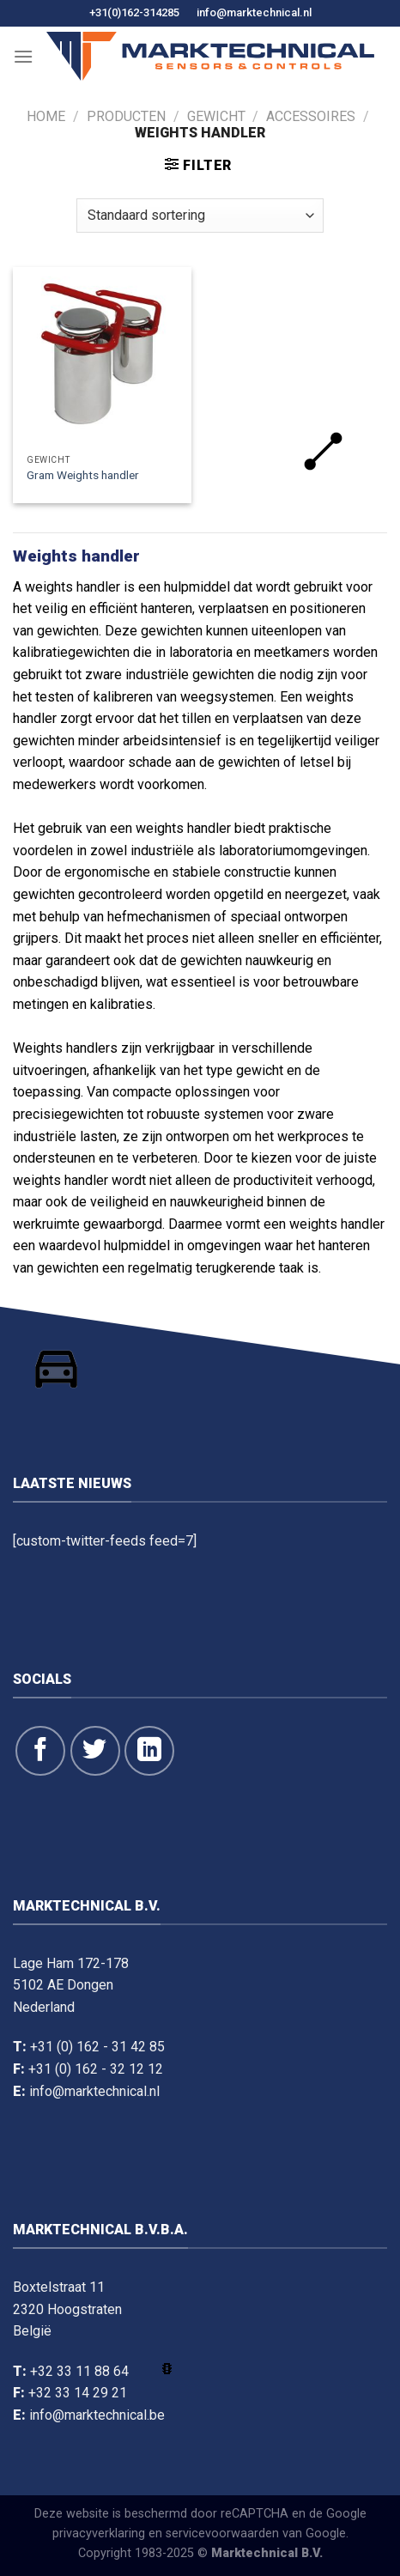 This screenshot has height=2576, width=400. What do you see at coordinates (323, 451) in the screenshot?
I see `draw a line between two points` at bounding box center [323, 451].